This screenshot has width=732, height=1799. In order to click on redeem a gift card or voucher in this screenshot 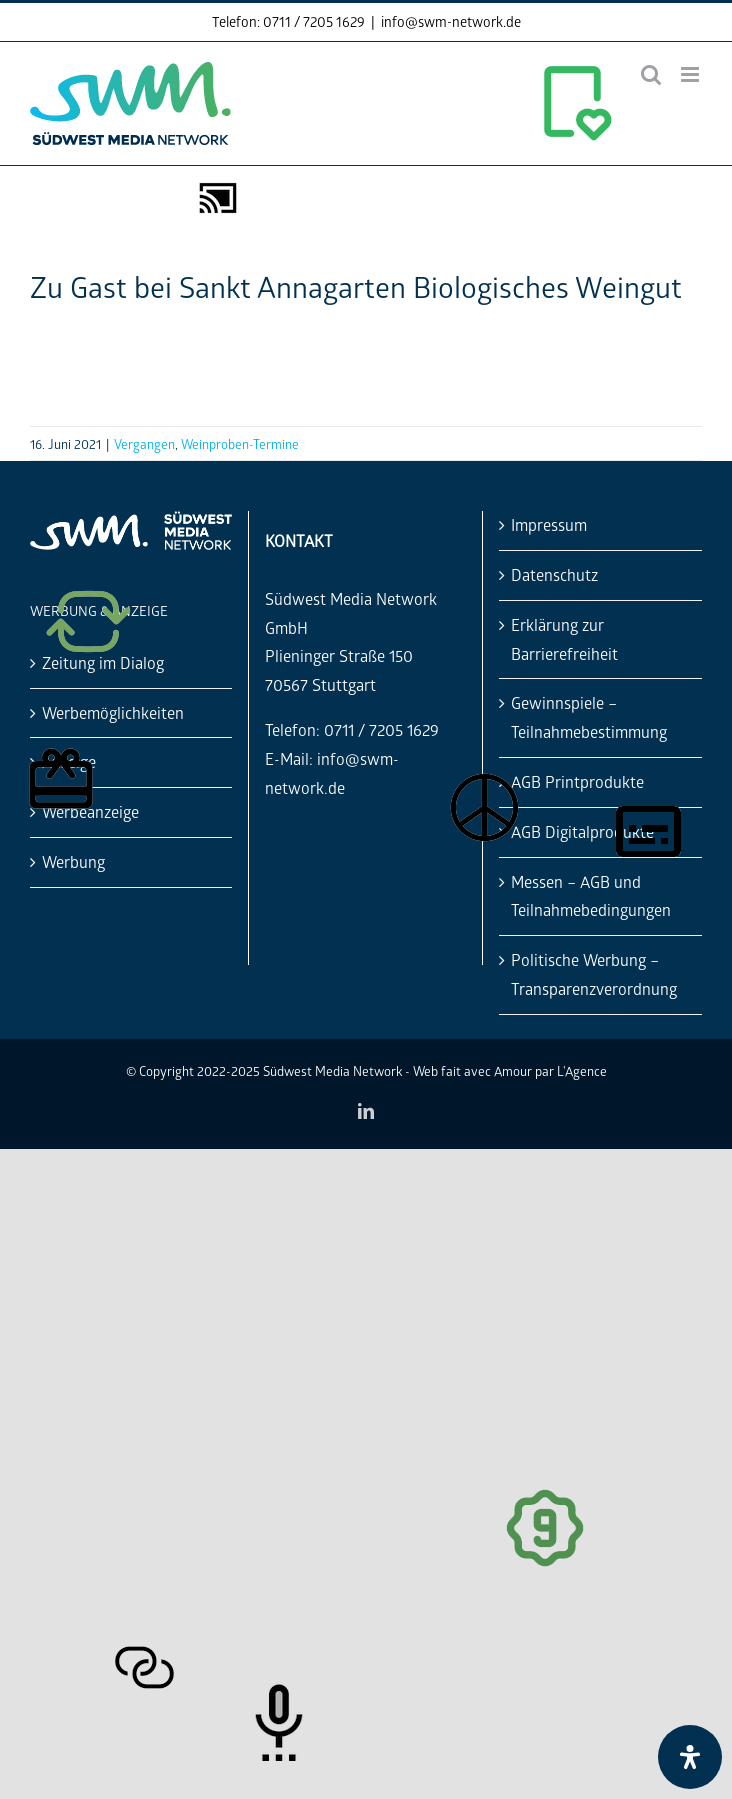, I will do `click(61, 780)`.